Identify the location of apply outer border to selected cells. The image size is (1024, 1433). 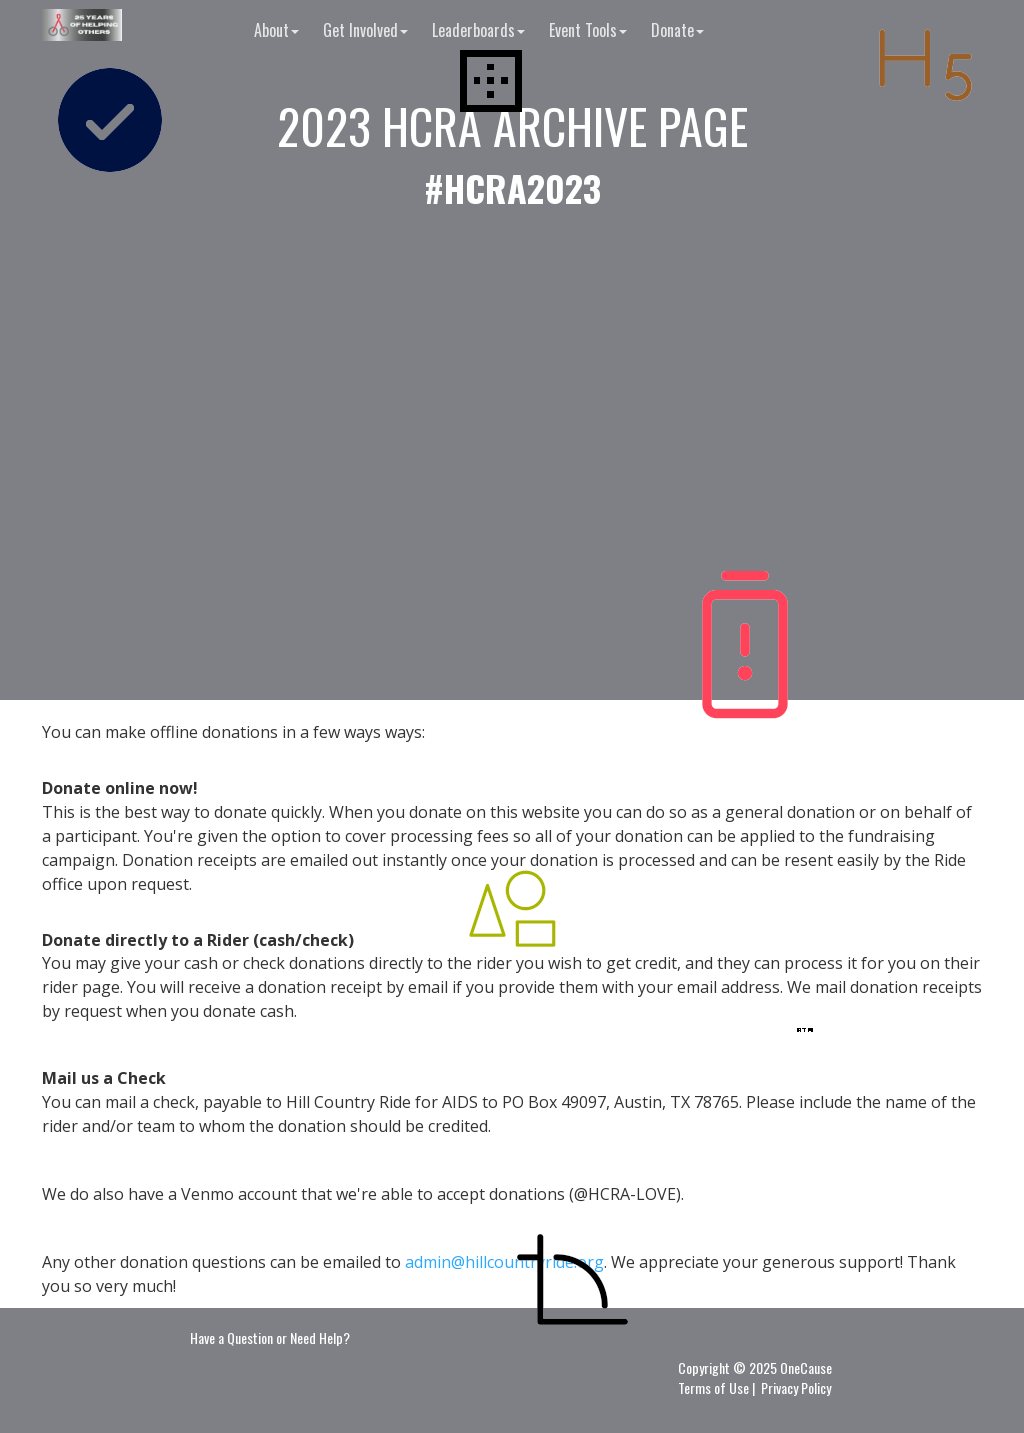
(491, 81).